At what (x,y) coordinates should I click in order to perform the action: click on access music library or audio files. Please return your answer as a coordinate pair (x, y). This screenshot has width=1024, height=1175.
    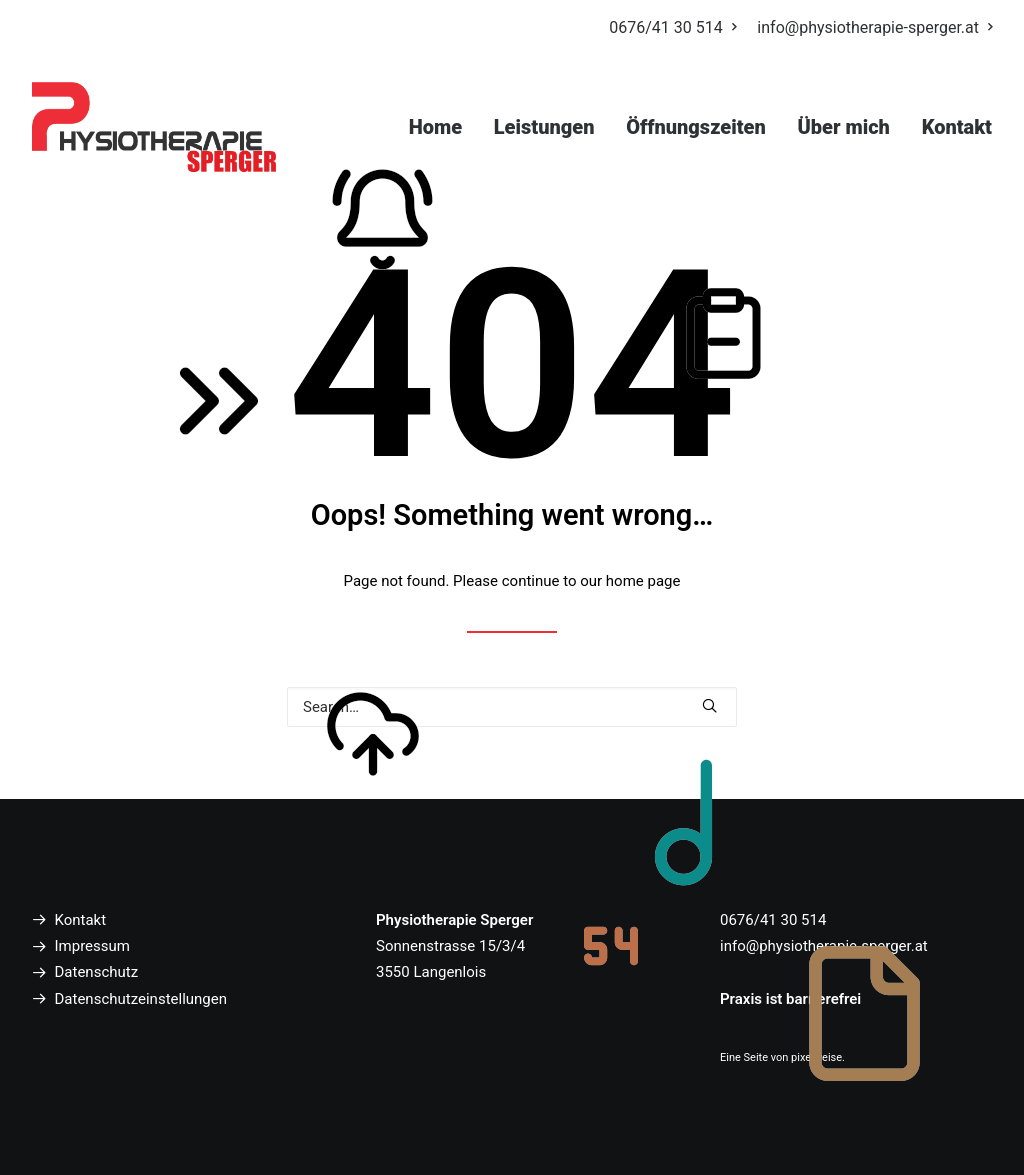
    Looking at the image, I should click on (683, 822).